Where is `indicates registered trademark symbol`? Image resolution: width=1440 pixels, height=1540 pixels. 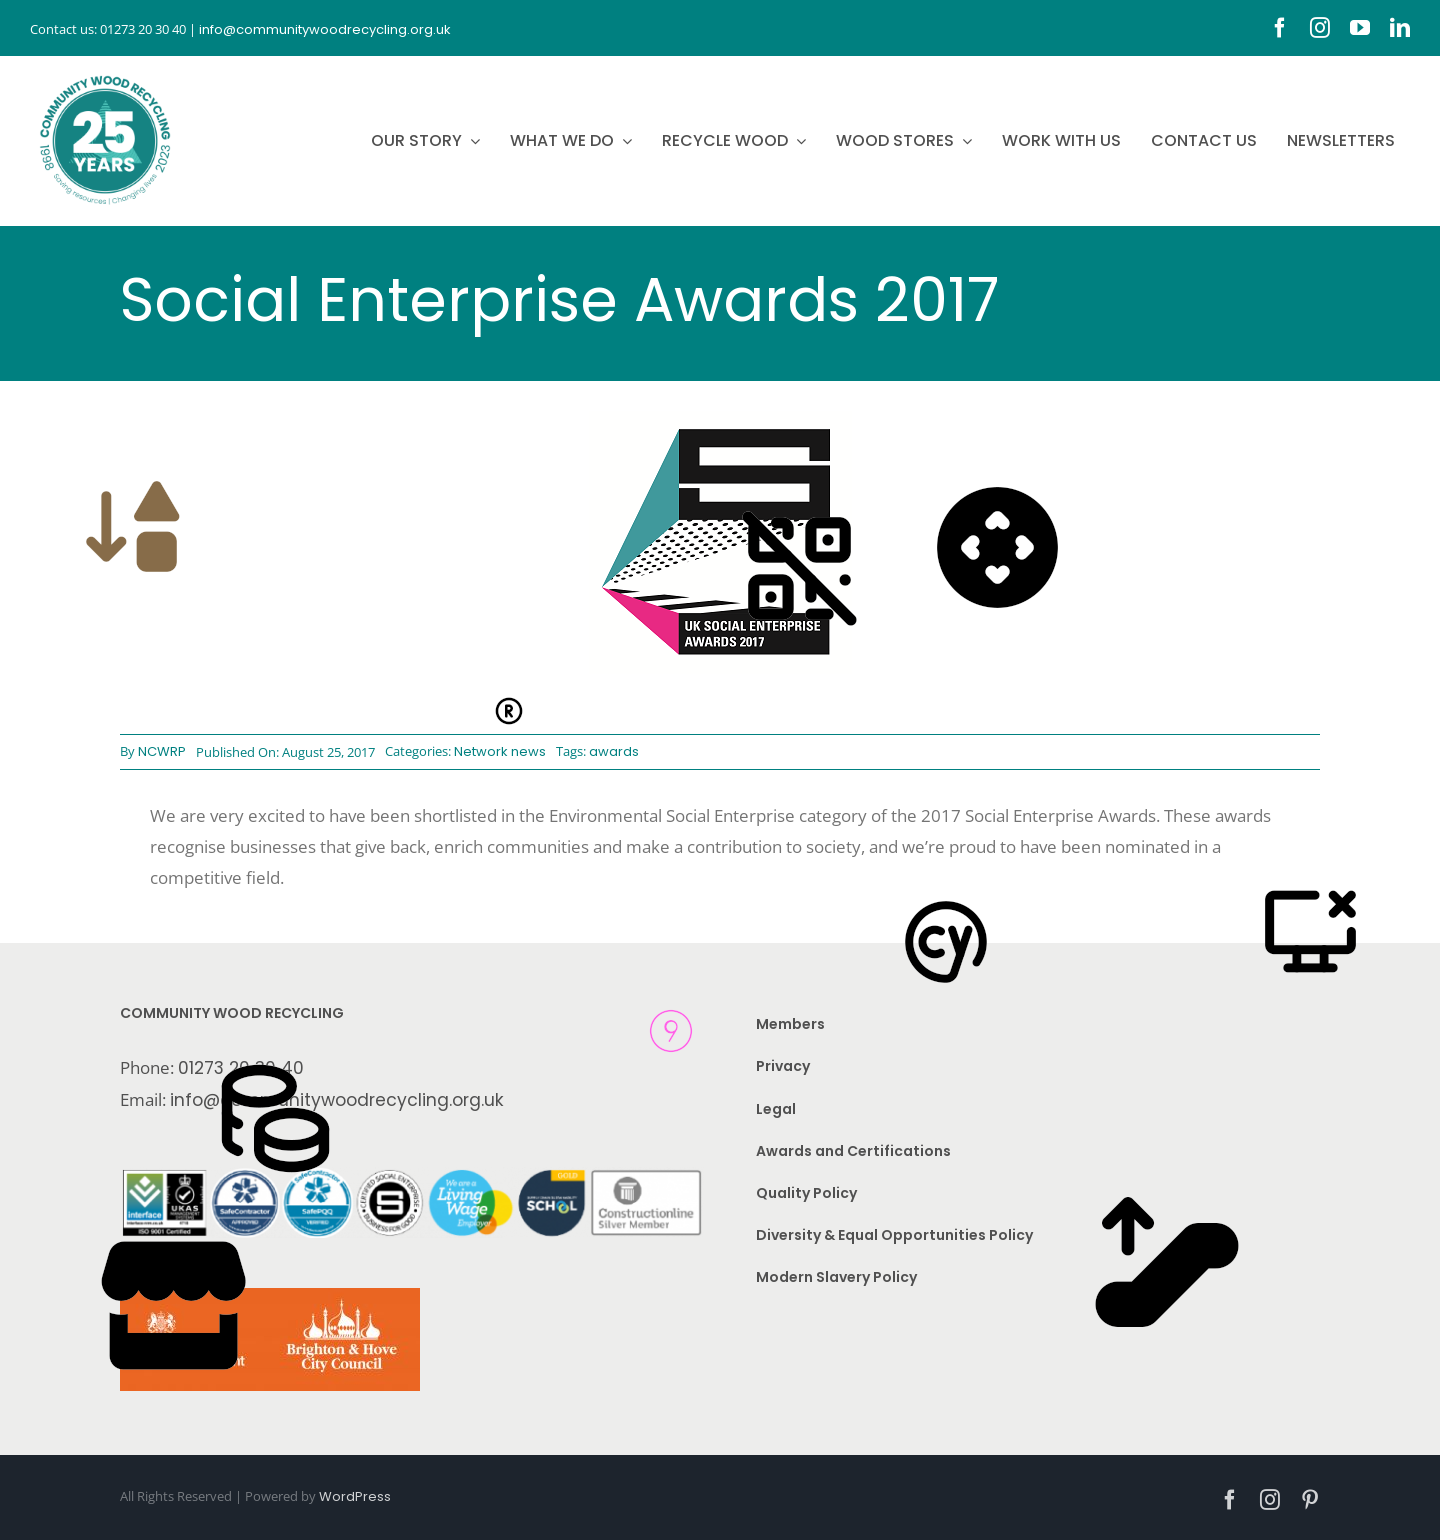 indicates registered trademark symbol is located at coordinates (509, 711).